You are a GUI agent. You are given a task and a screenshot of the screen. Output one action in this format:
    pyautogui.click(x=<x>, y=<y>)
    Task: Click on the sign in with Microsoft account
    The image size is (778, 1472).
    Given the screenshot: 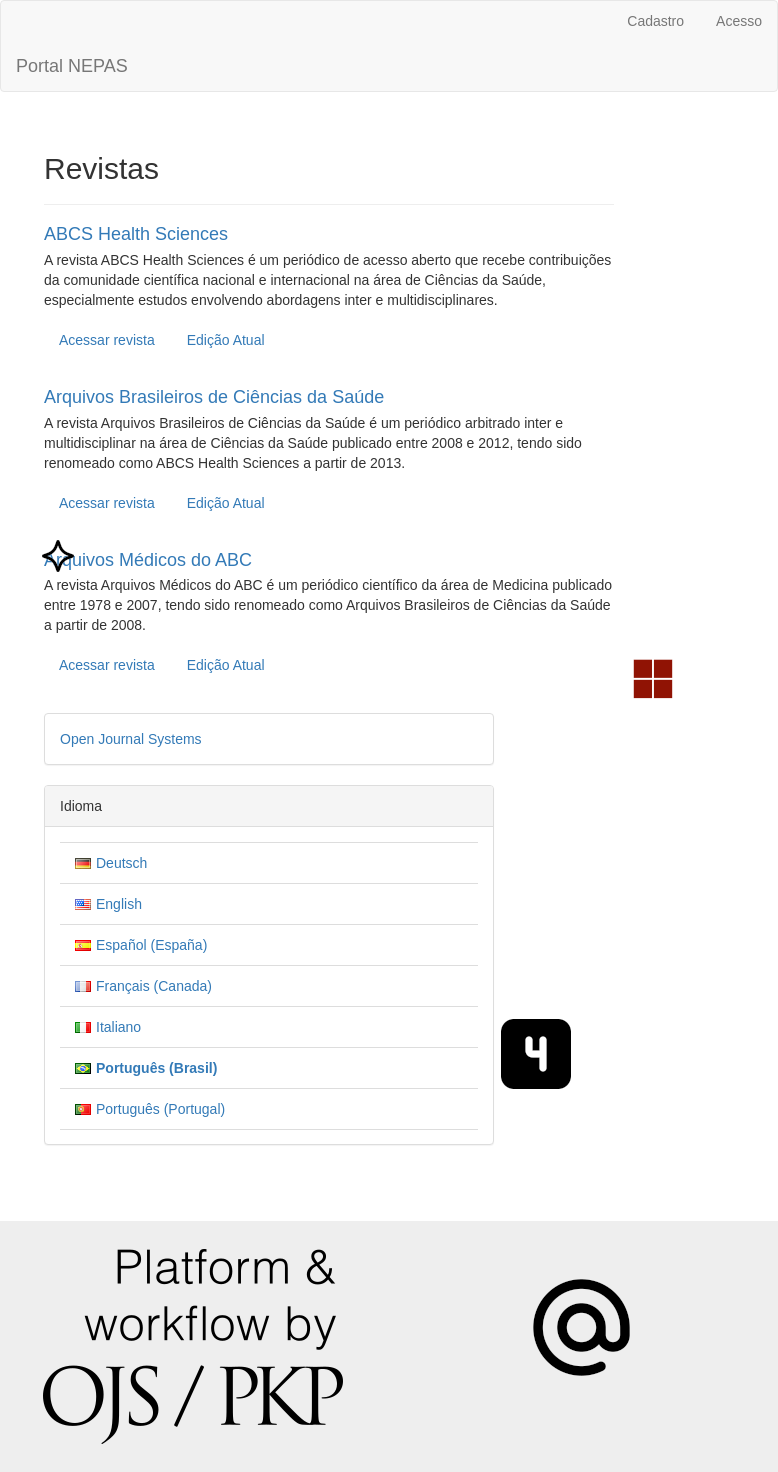 What is the action you would take?
    pyautogui.click(x=653, y=679)
    